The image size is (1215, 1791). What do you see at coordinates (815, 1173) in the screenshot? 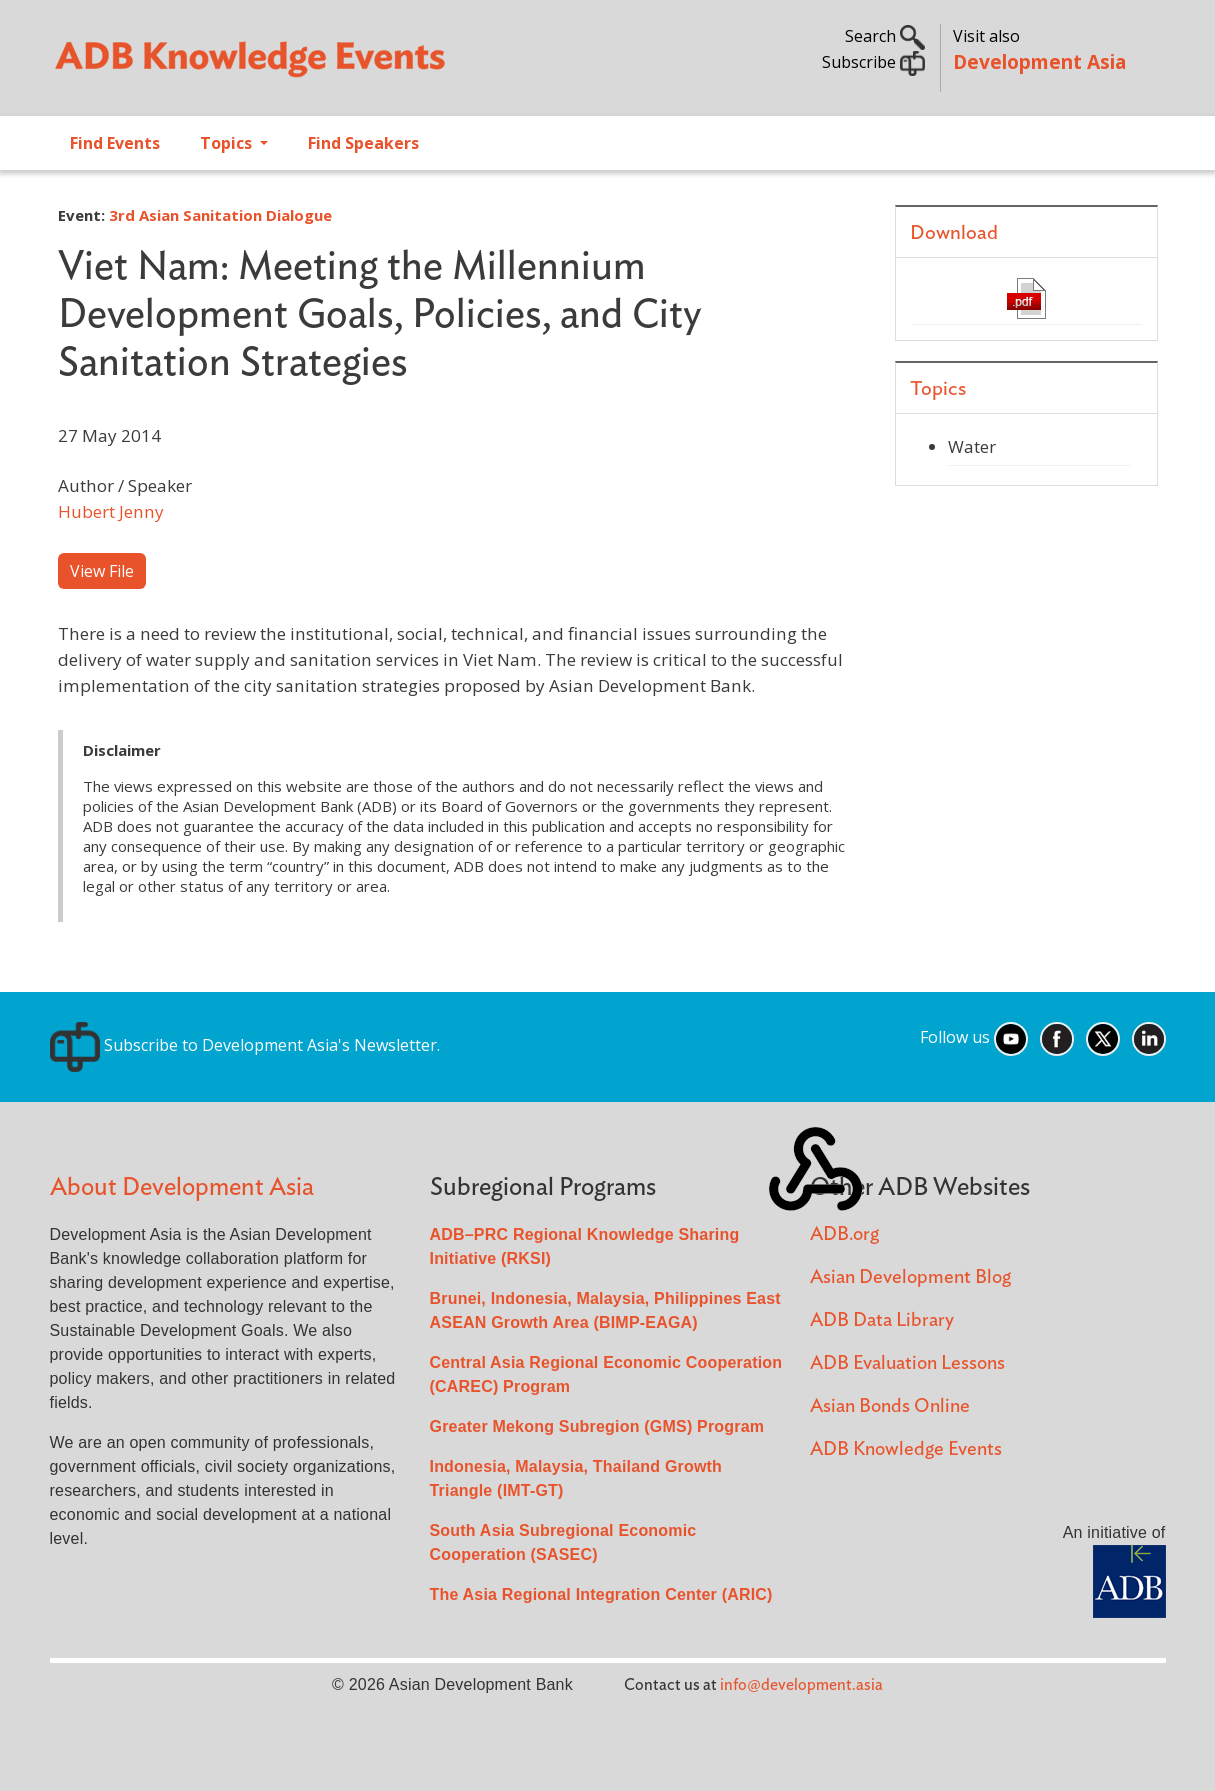
I see `configure webhook integrations` at bounding box center [815, 1173].